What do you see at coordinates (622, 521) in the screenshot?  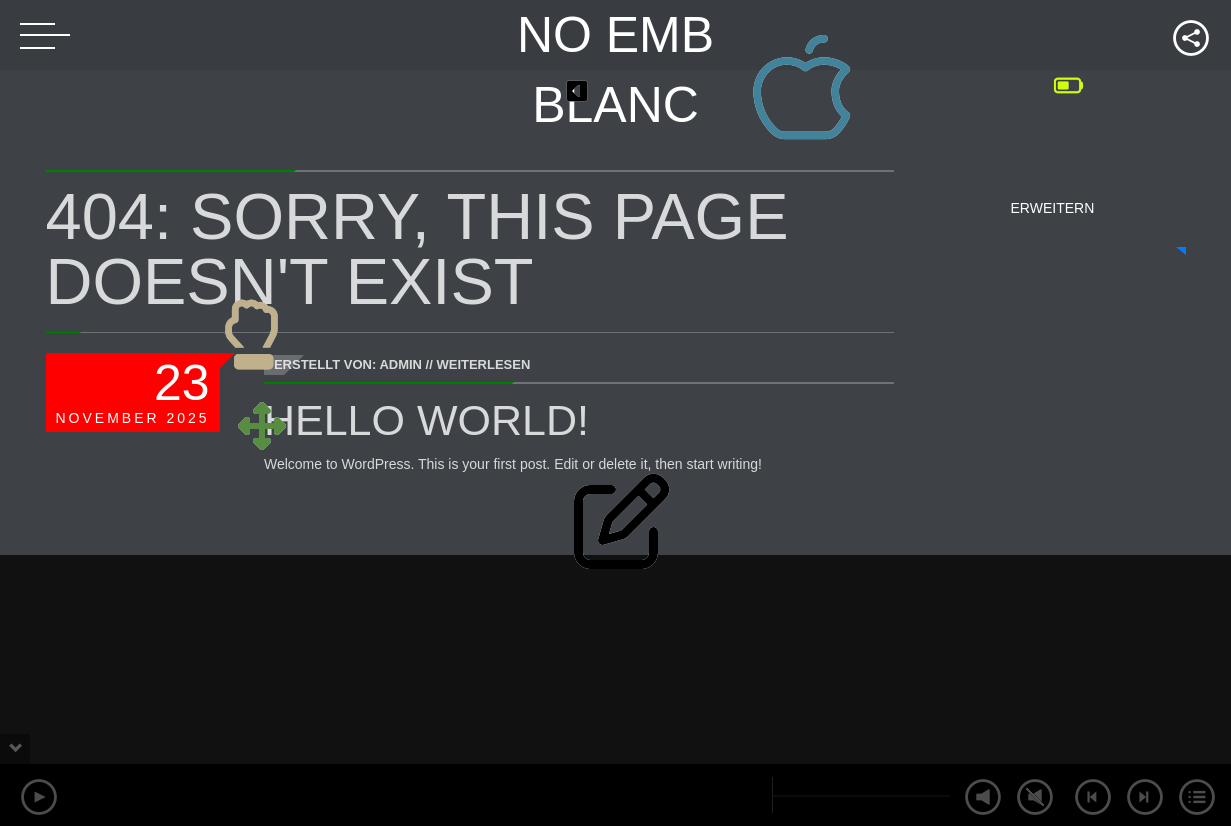 I see `edit or compose a new document` at bounding box center [622, 521].